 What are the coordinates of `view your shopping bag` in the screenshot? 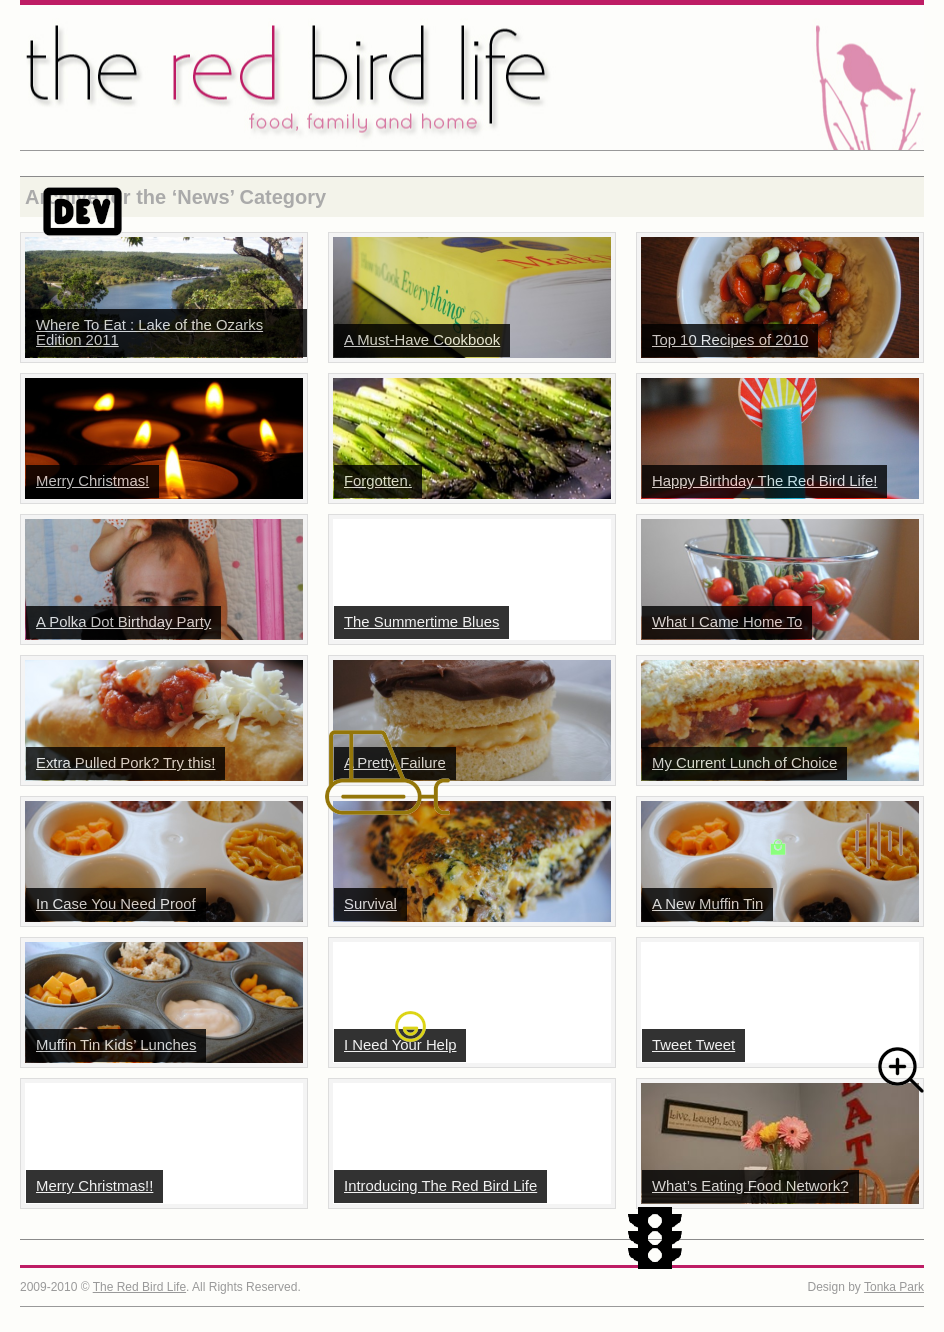 It's located at (778, 847).